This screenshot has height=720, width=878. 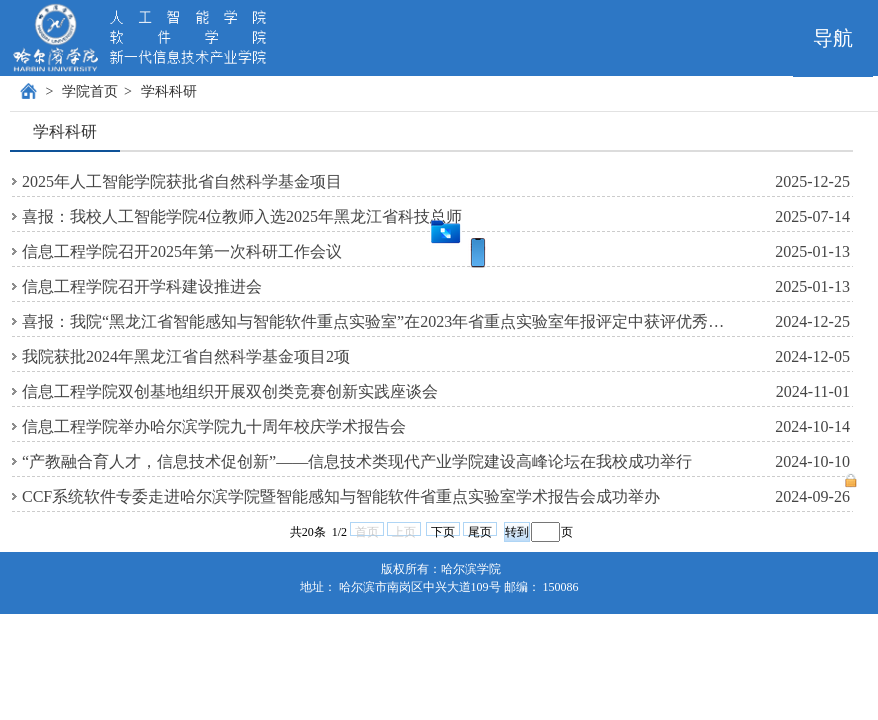 I want to click on iPhone 14 device icon, so click(x=478, y=253).